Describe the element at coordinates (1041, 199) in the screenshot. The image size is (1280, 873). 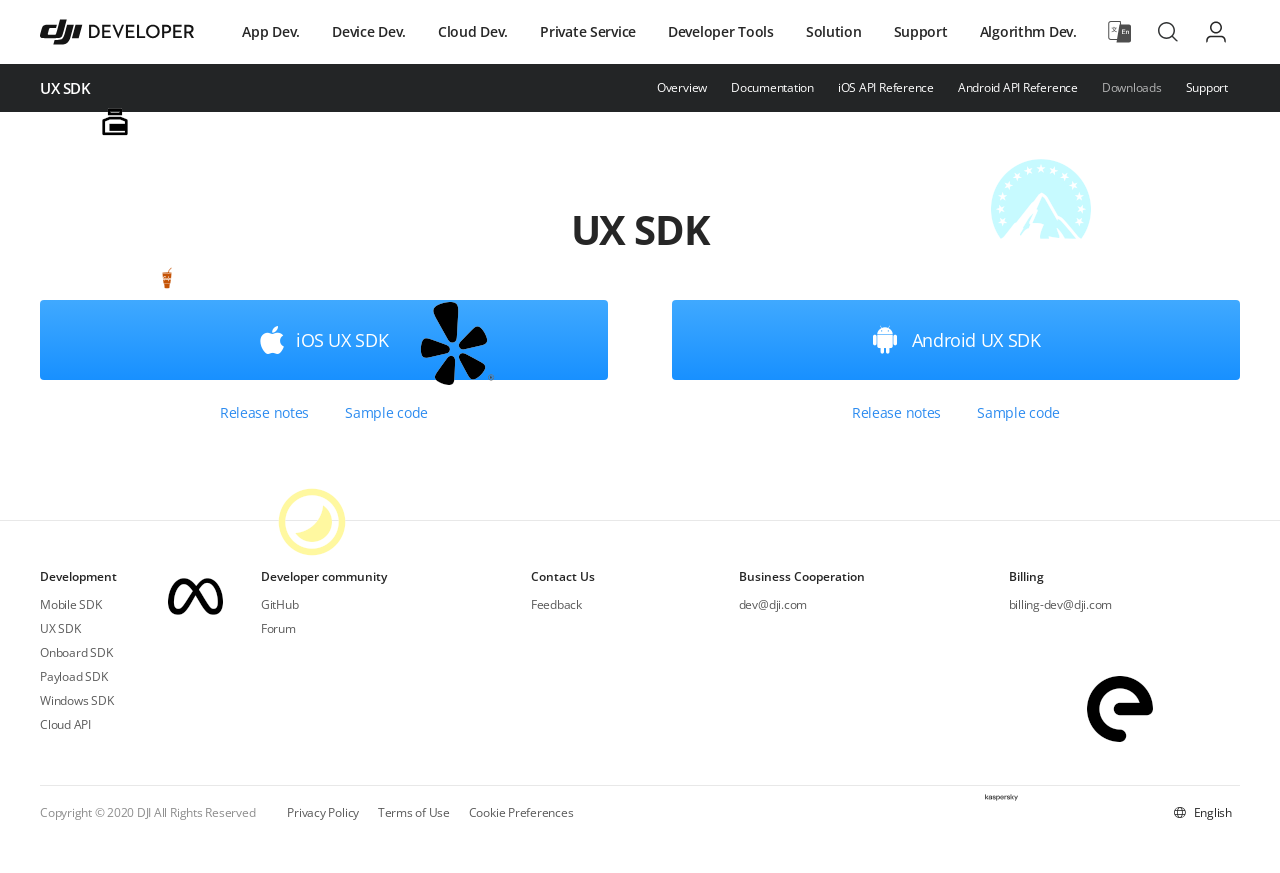
I see `open the Paramount+ streaming app` at that location.